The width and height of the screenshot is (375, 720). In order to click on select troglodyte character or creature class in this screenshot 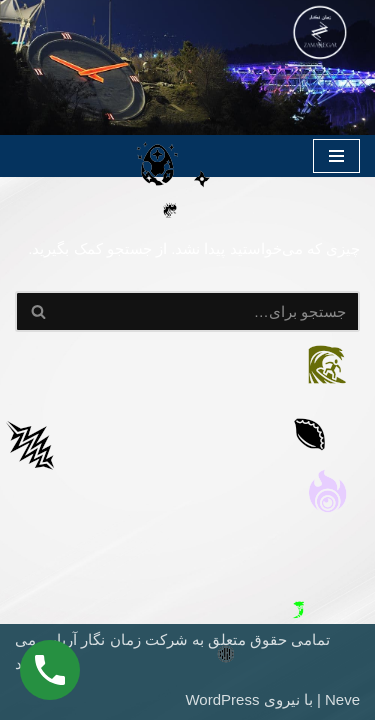, I will do `click(170, 210)`.